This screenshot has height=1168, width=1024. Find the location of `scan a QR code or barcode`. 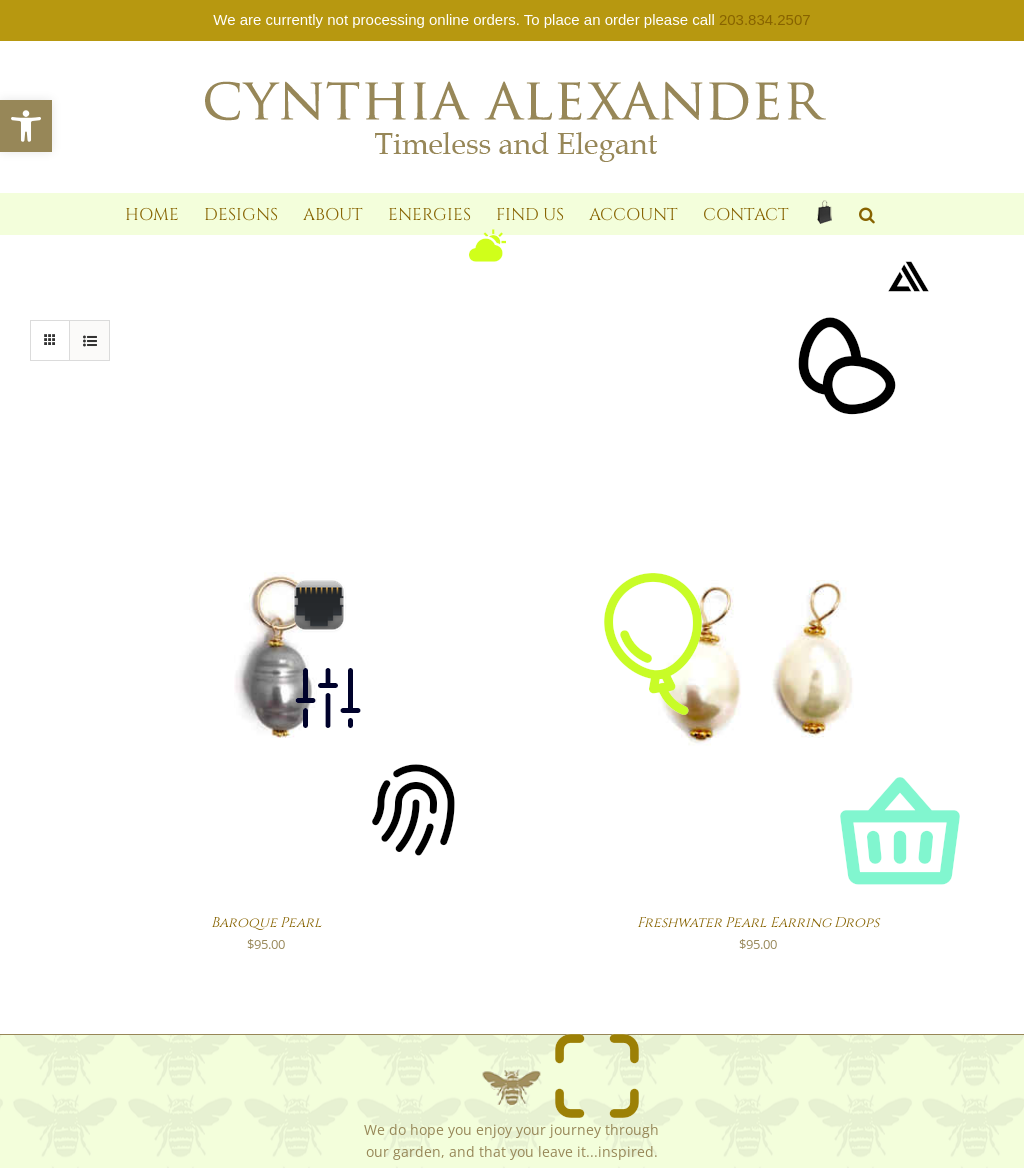

scan a QR code or barcode is located at coordinates (597, 1076).